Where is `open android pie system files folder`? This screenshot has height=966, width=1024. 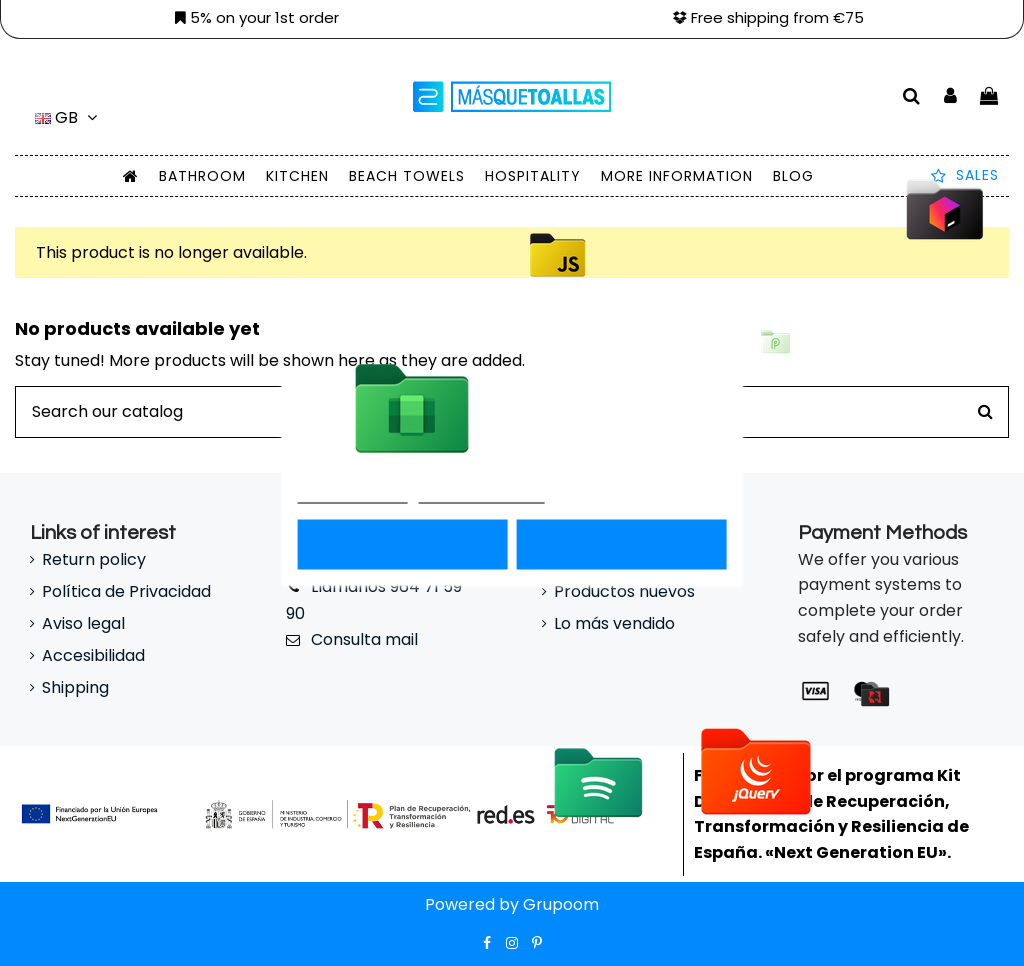
open android pie system files folder is located at coordinates (775, 342).